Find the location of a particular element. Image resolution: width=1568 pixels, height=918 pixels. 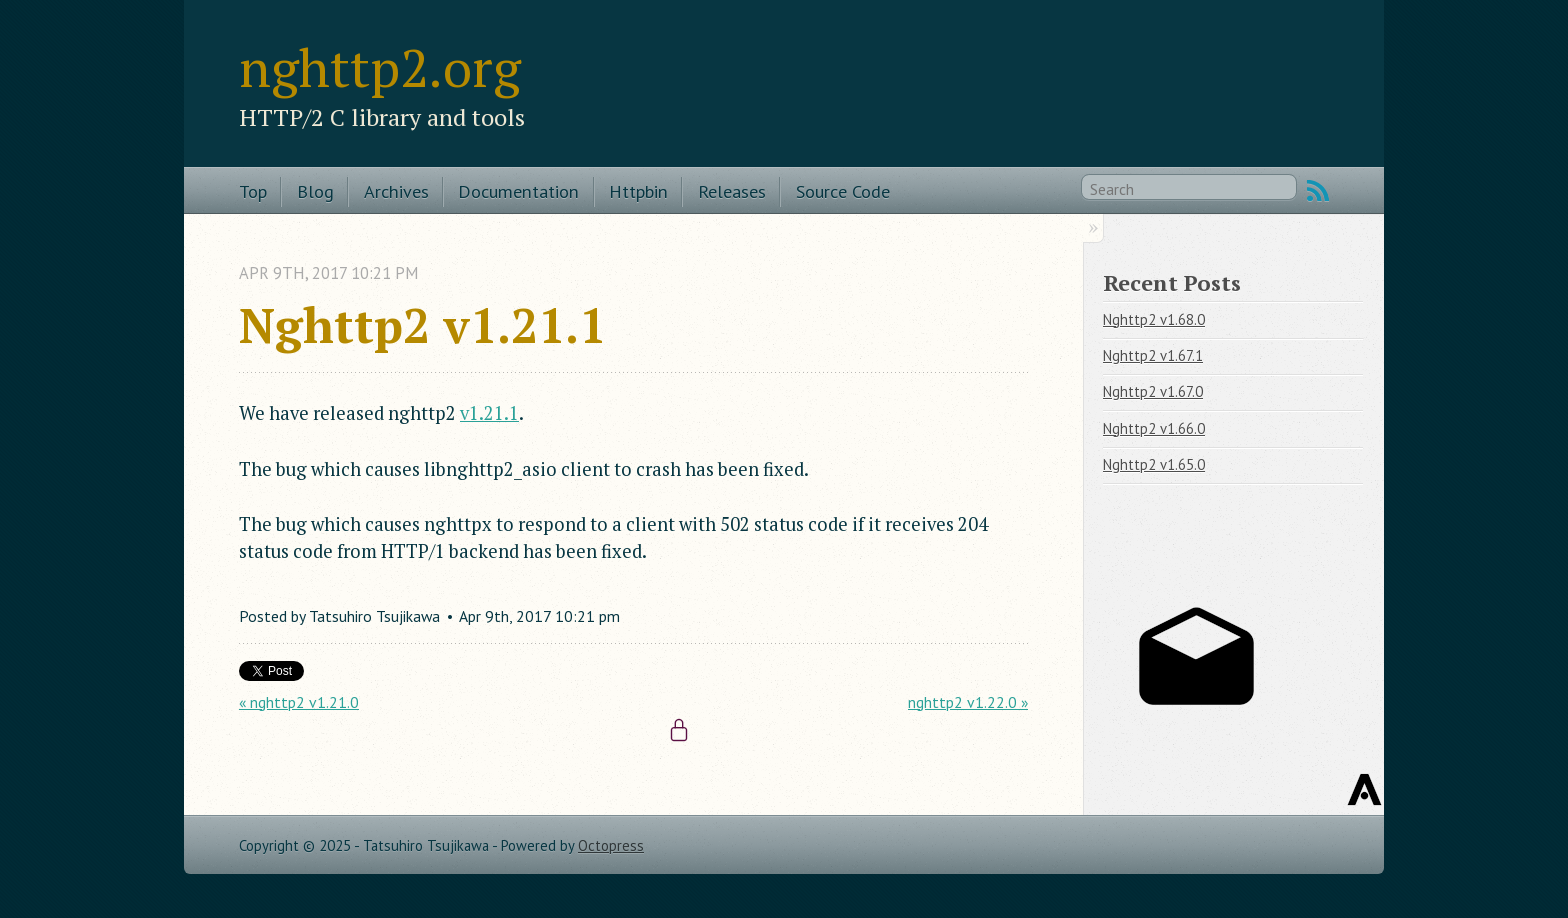

indicates a locked or secured item is located at coordinates (679, 730).